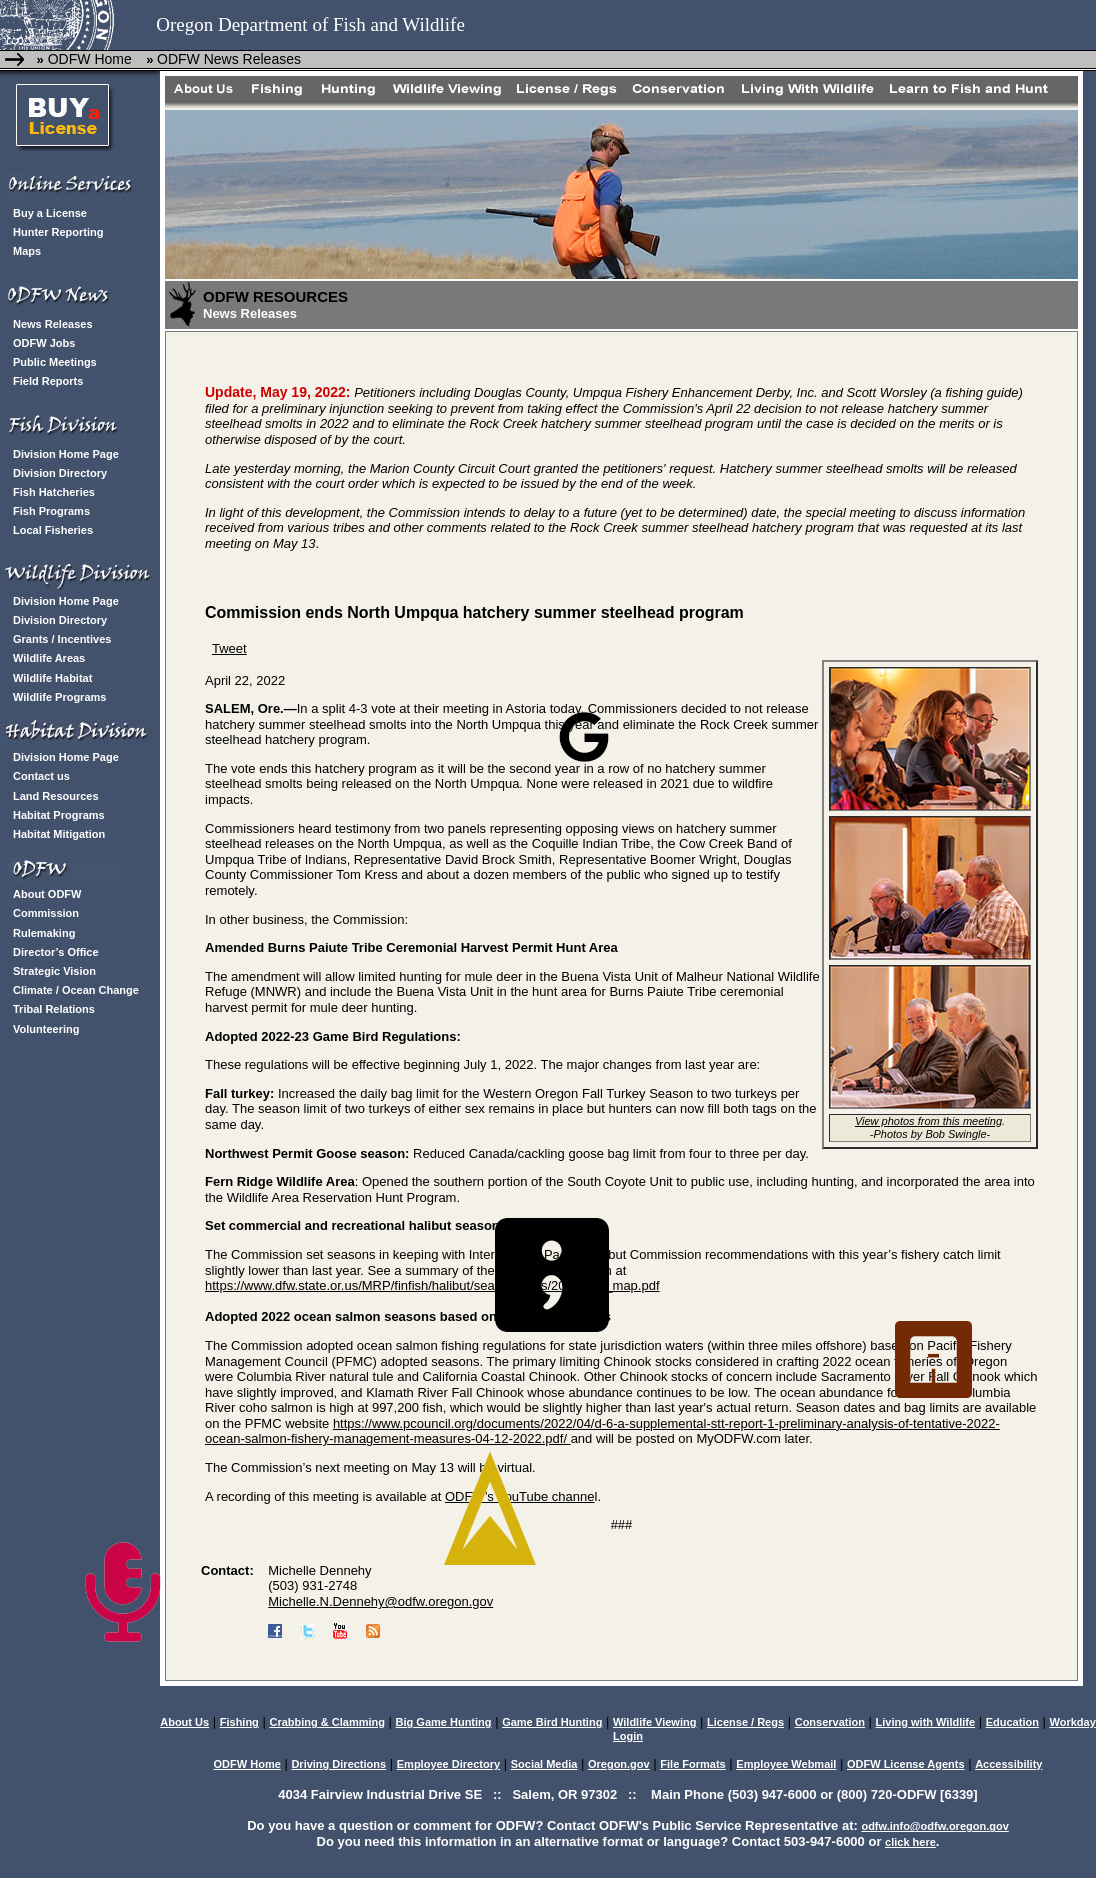 This screenshot has width=1096, height=1894. What do you see at coordinates (123, 1592) in the screenshot?
I see `tap to record audio or voice message` at bounding box center [123, 1592].